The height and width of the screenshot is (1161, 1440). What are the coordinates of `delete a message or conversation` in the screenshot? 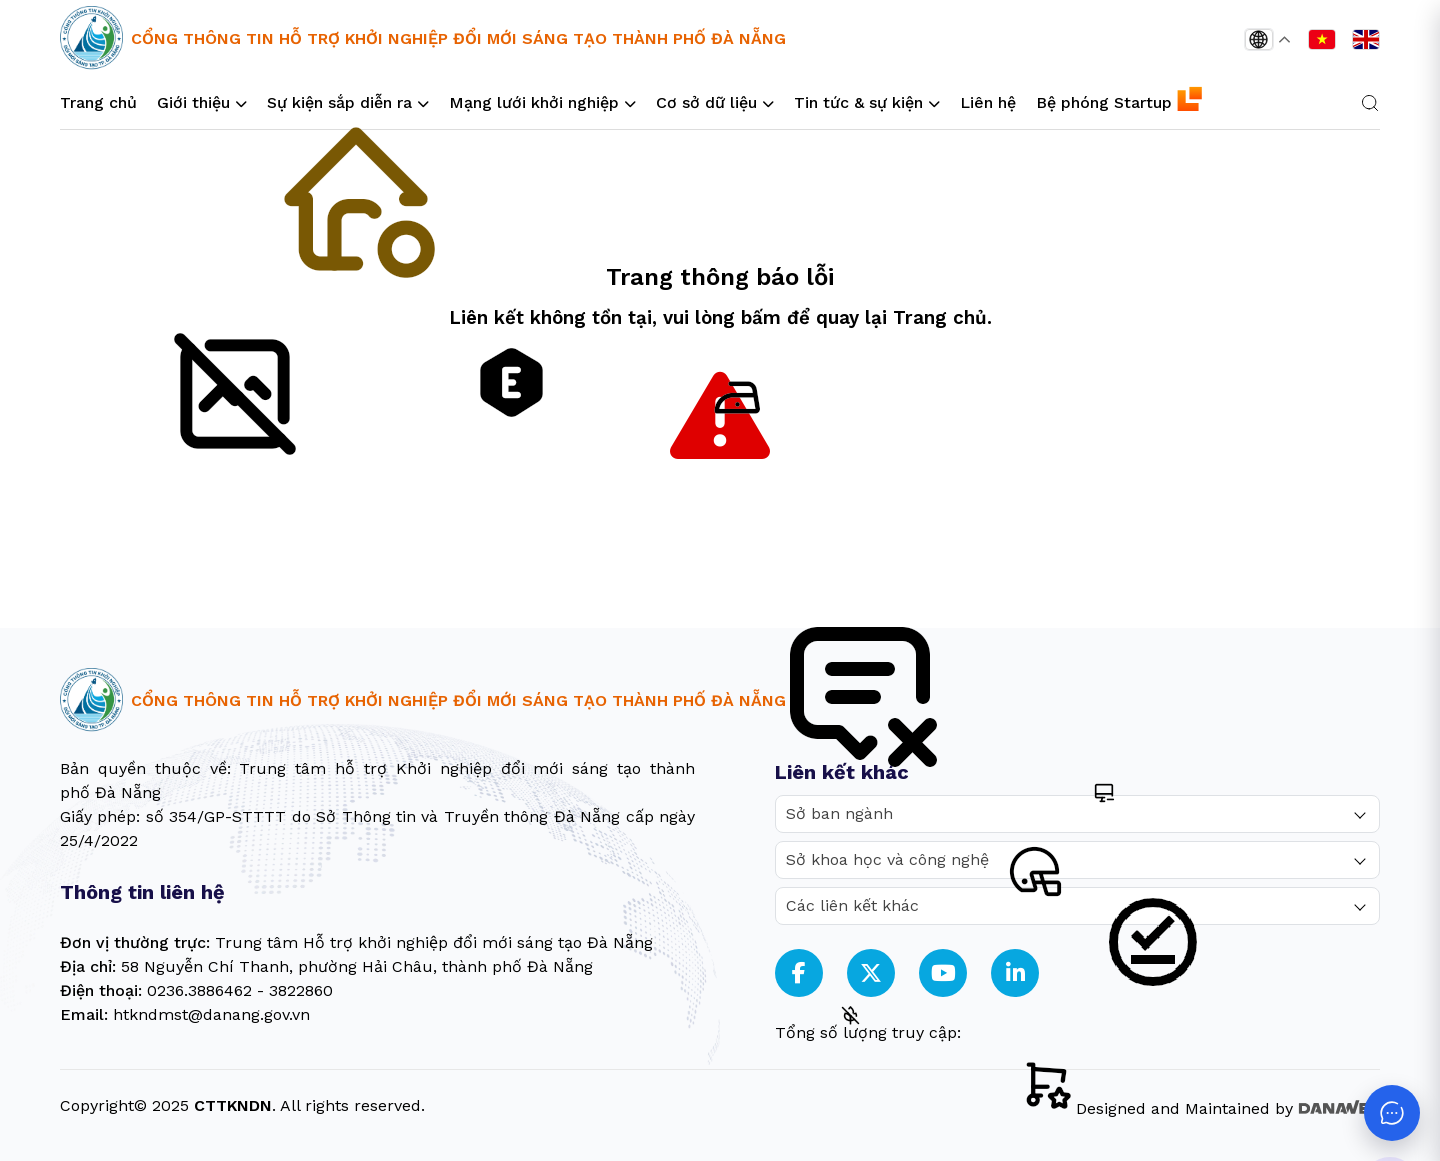 It's located at (860, 690).